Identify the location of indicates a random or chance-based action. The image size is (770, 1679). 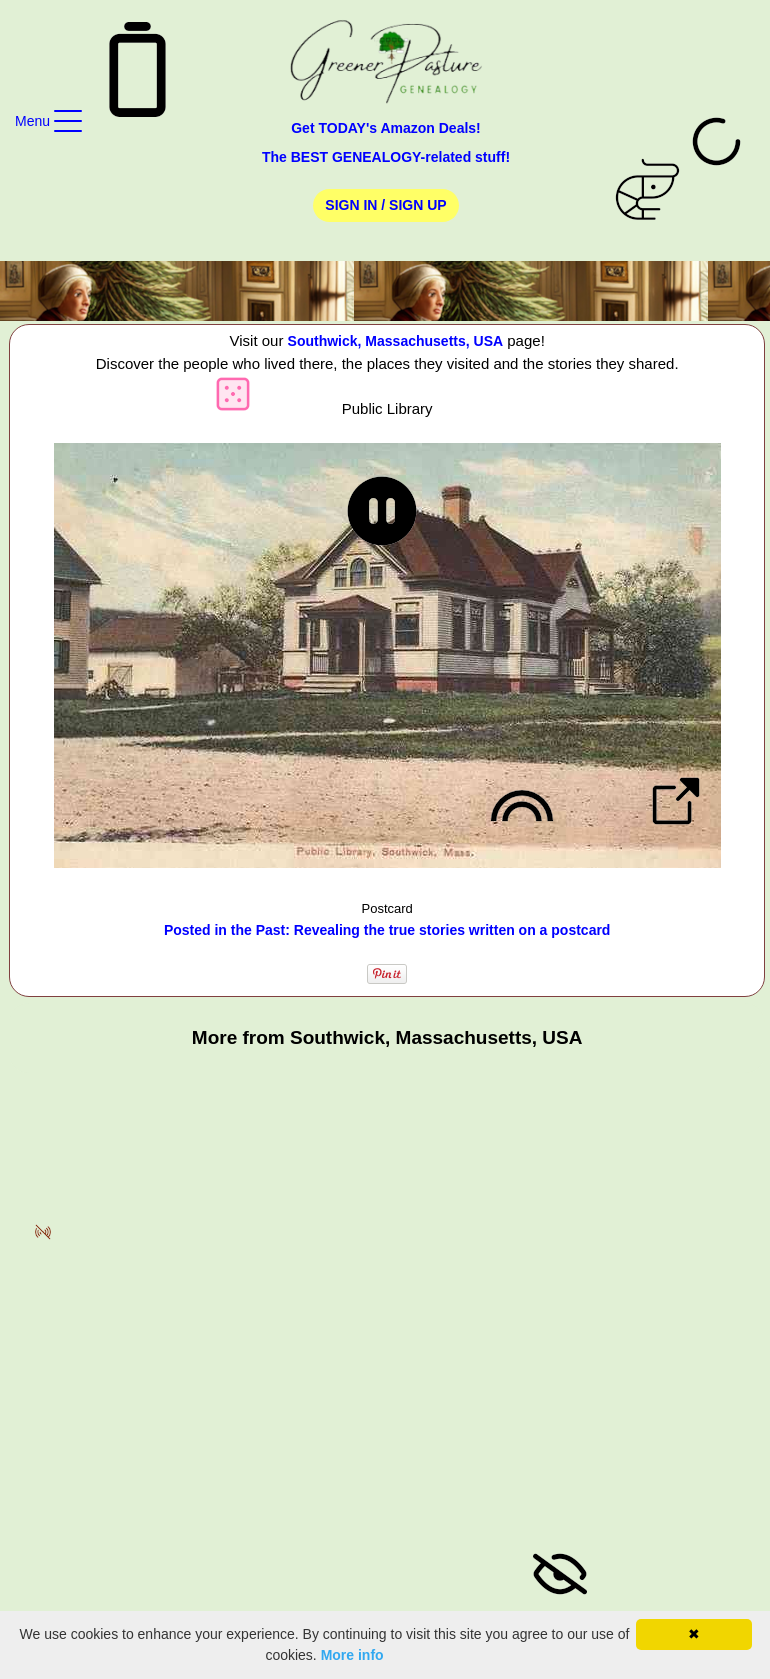
(233, 394).